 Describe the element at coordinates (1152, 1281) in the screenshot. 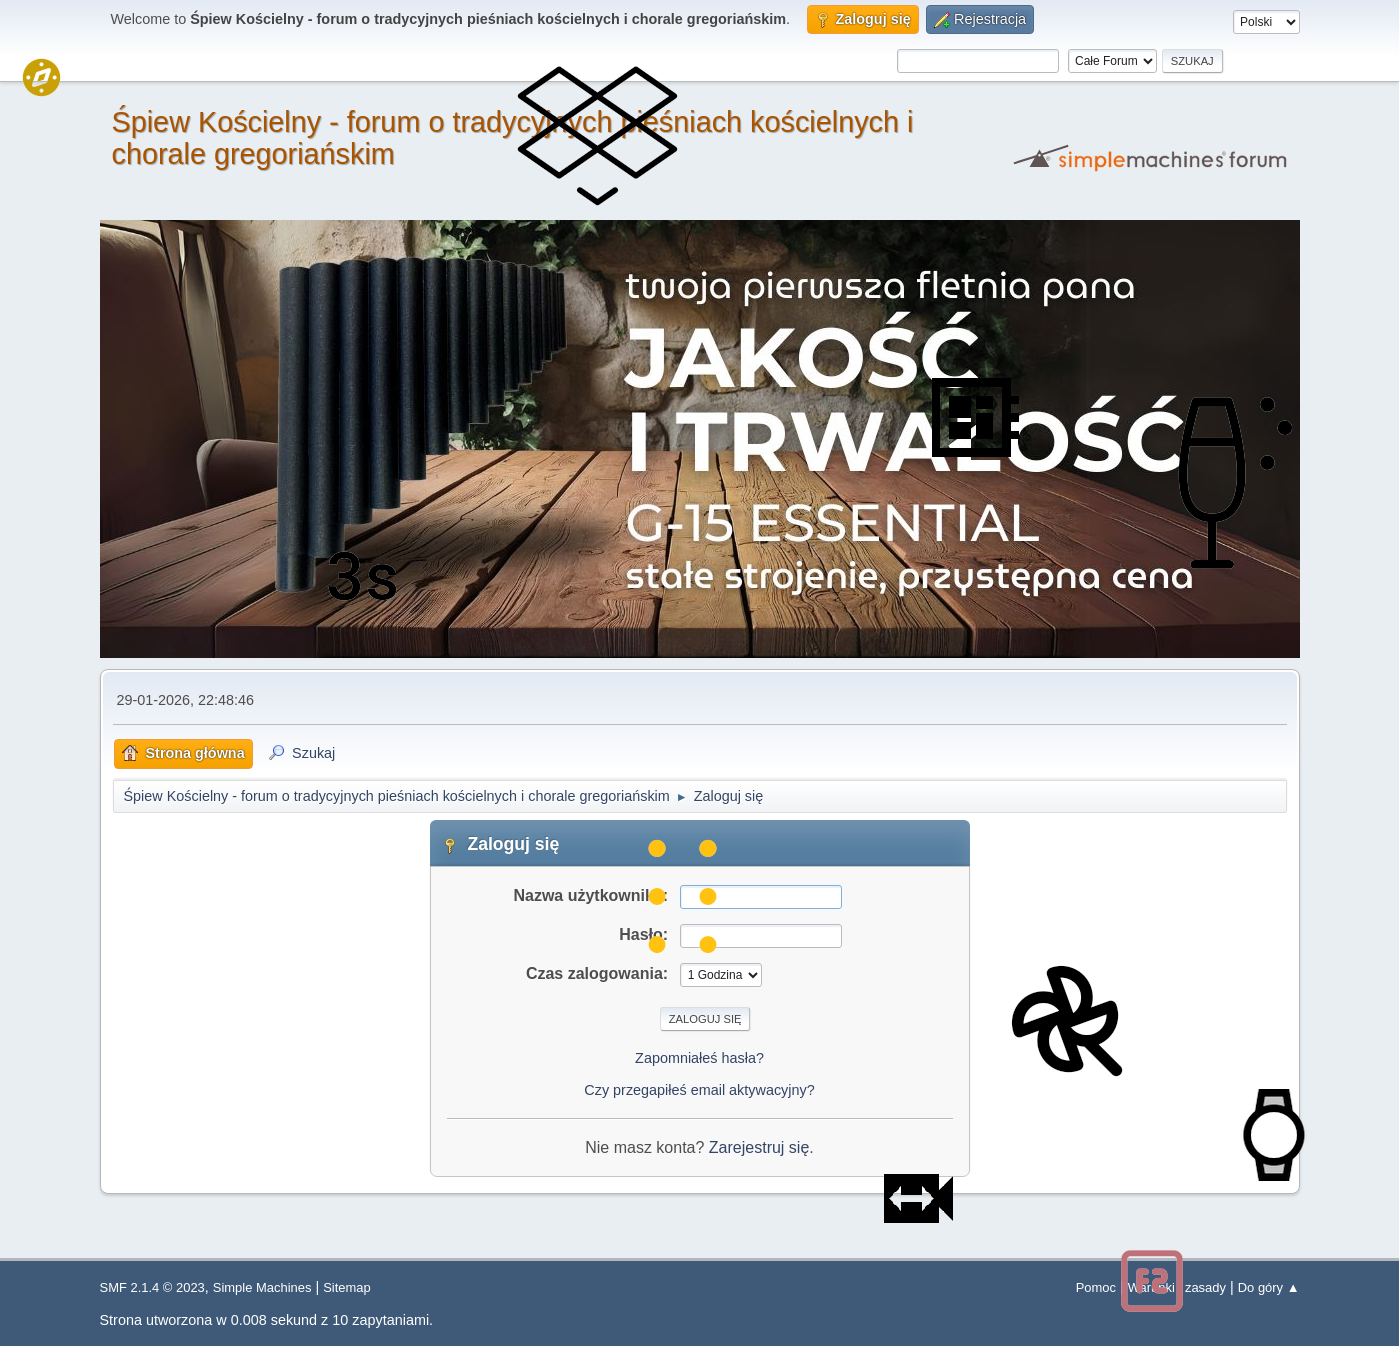

I see `toggle F2 function key shortcut` at that location.